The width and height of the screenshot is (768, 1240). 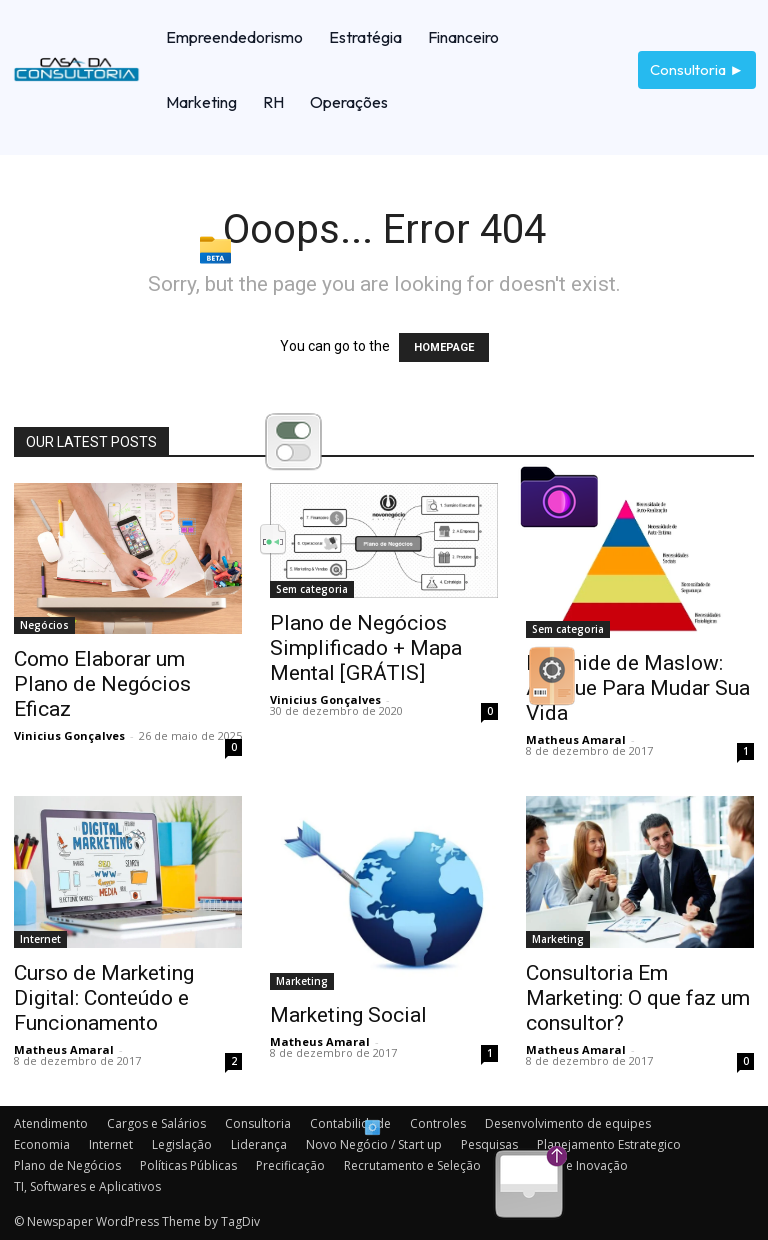 I want to click on folder containing beta or experimental features, so click(x=215, y=249).